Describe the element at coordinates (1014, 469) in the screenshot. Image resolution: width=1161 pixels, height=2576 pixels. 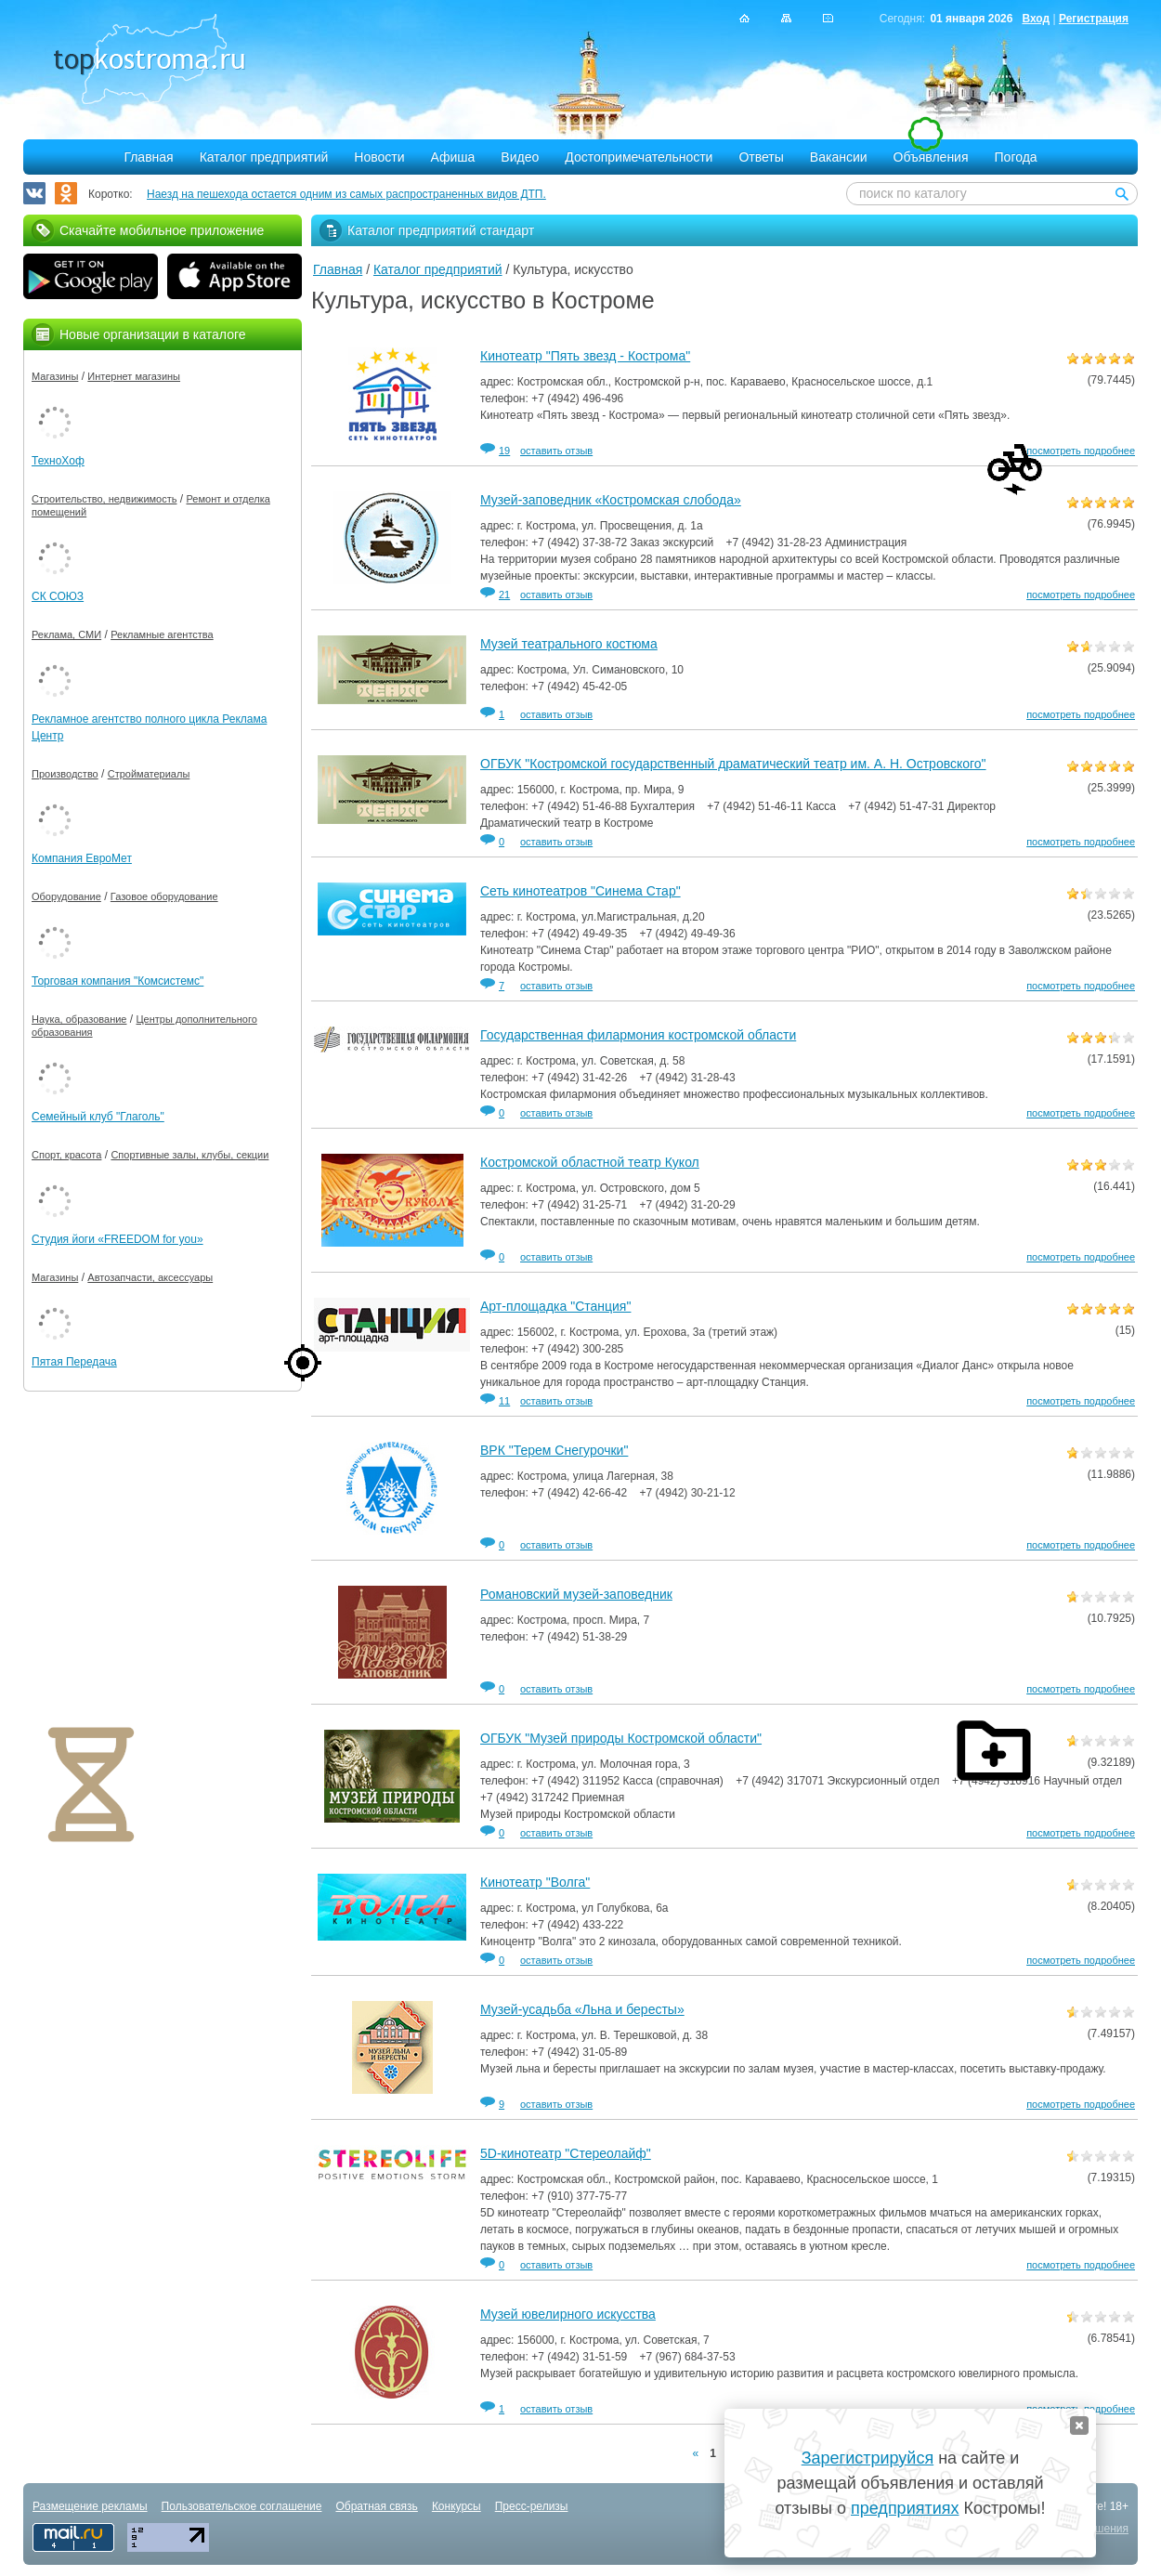
I see `find nearby electric bike rentals` at that location.